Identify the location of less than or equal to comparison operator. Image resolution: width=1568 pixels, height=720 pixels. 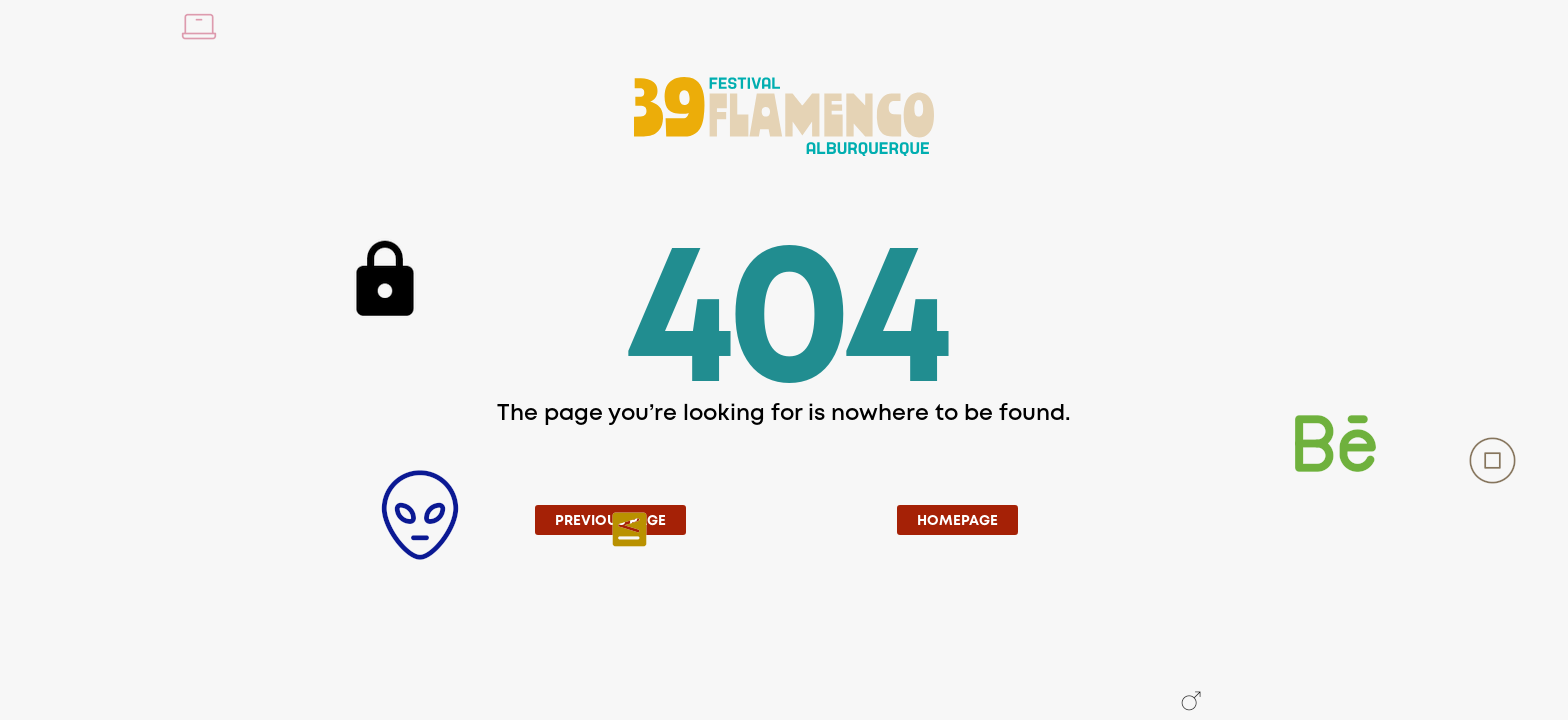
(629, 529).